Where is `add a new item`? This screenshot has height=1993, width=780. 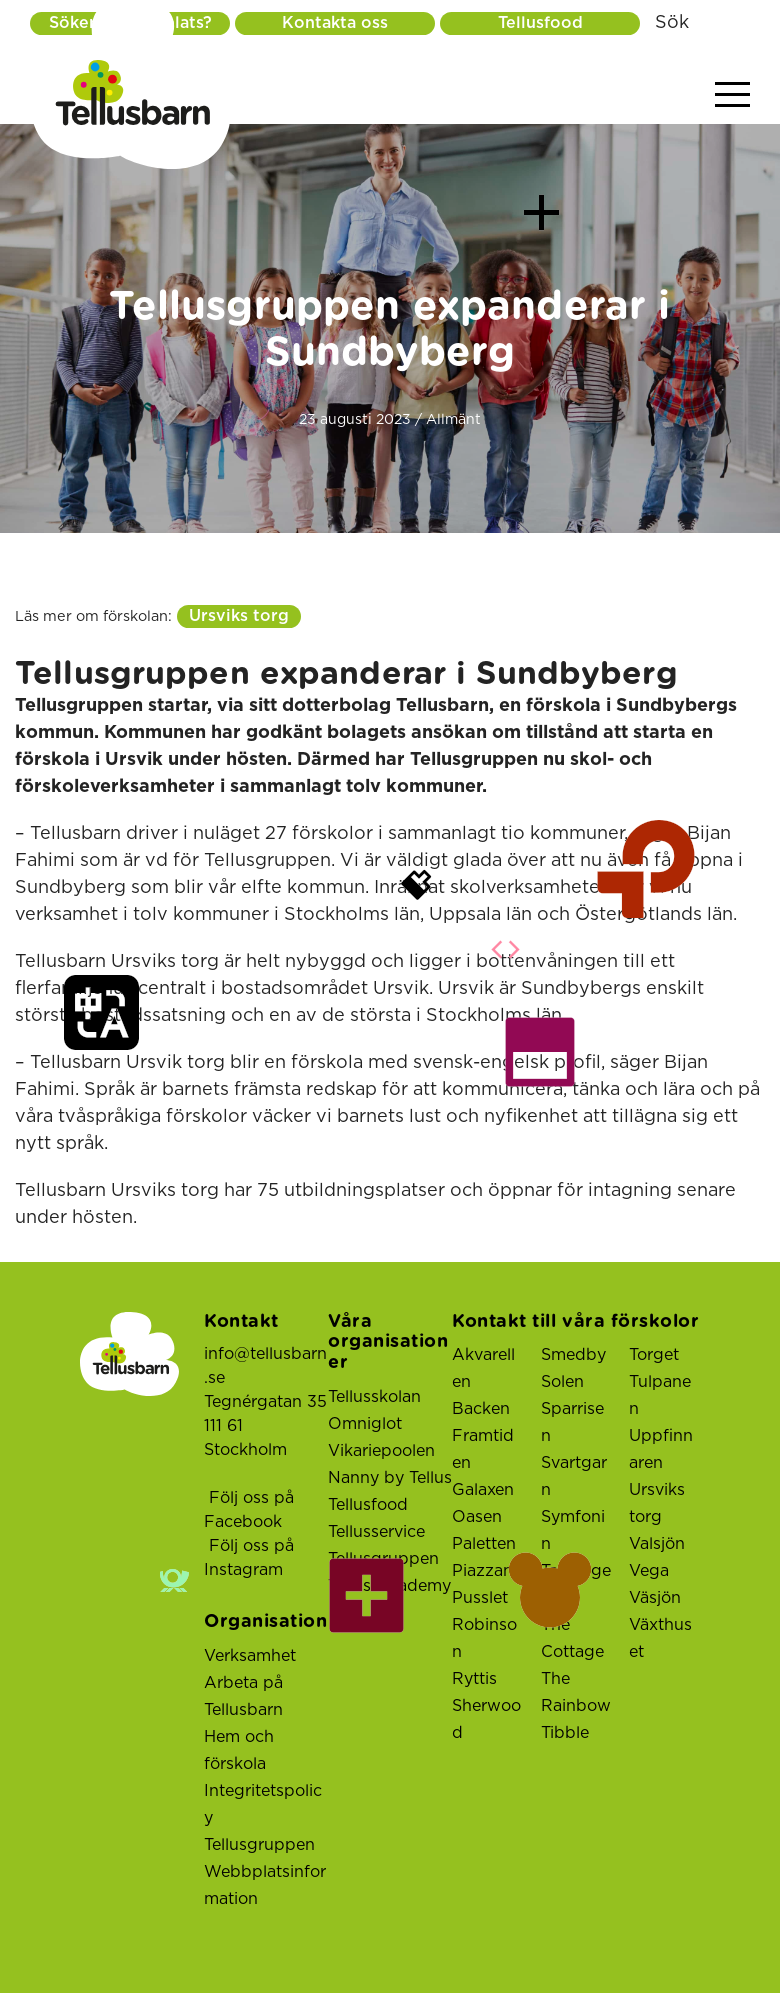 add a new item is located at coordinates (541, 212).